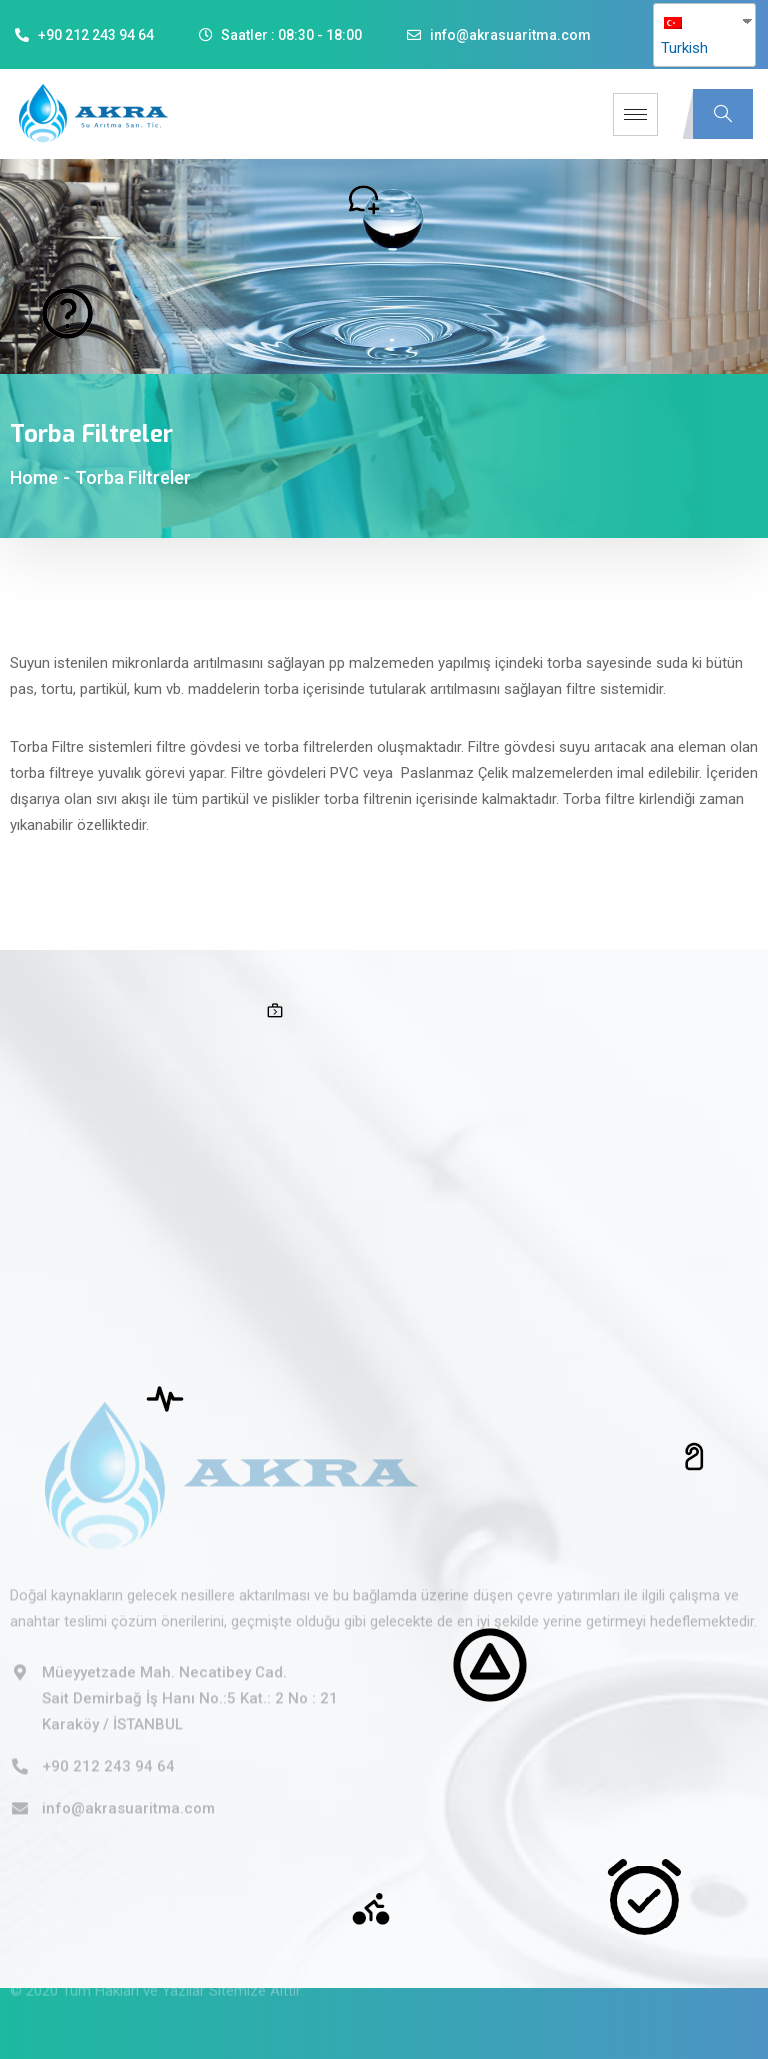 The image size is (768, 2059). Describe the element at coordinates (67, 313) in the screenshot. I see `access help or support information` at that location.